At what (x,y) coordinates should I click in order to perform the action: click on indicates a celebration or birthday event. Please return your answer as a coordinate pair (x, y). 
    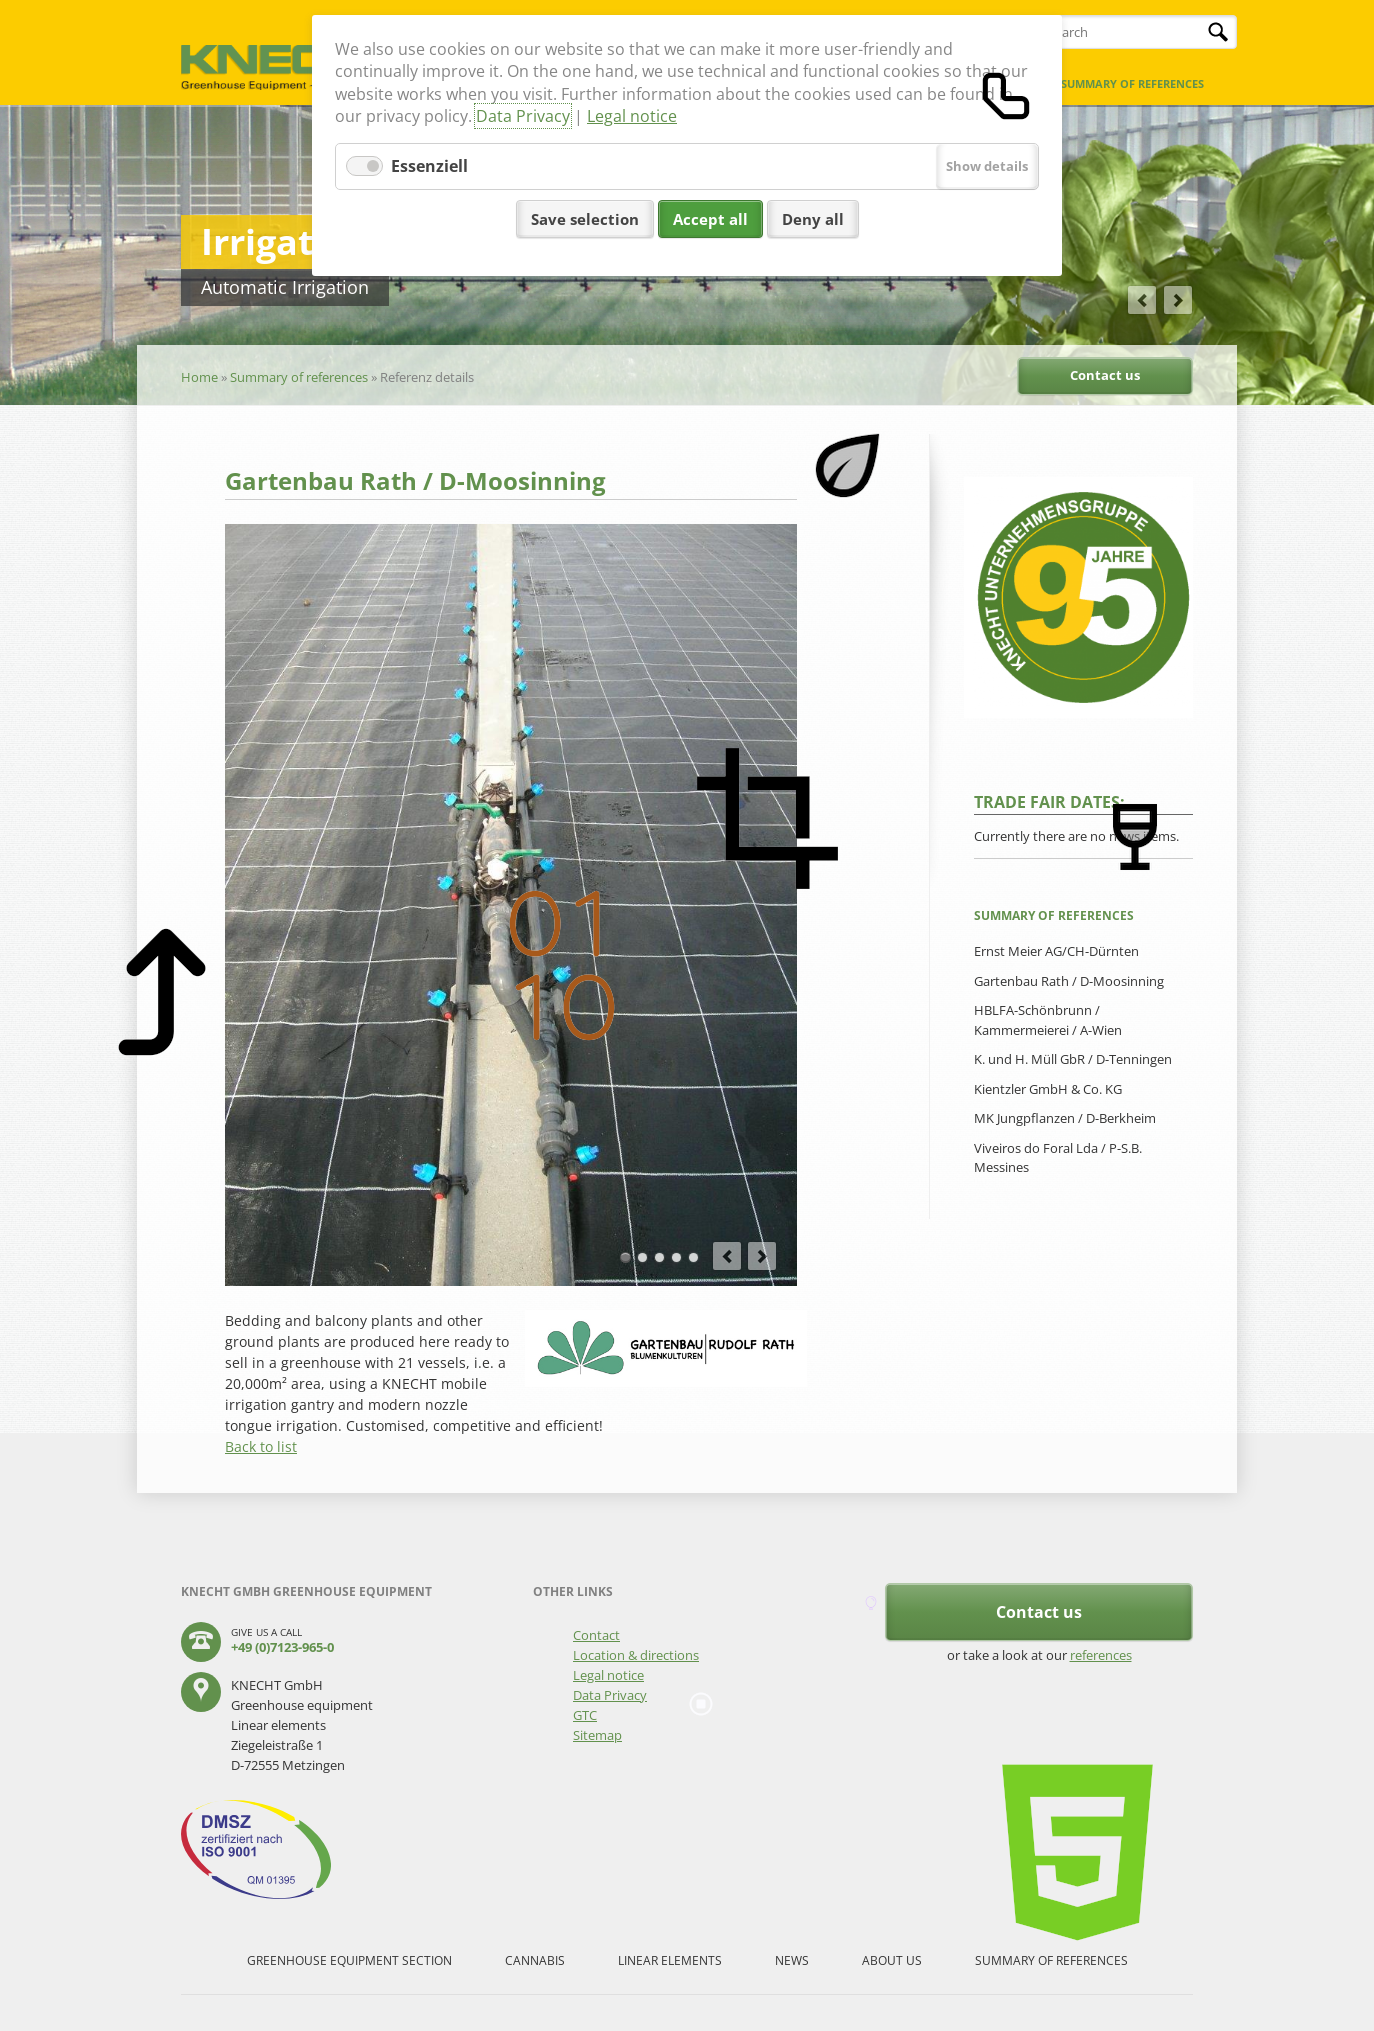
    Looking at the image, I should click on (871, 1603).